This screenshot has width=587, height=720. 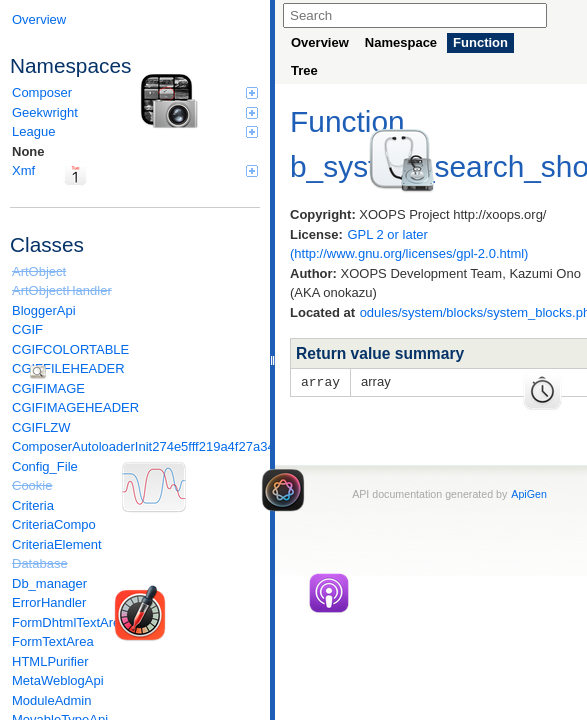 What do you see at coordinates (140, 615) in the screenshot?
I see `open Digital Color Meter app` at bounding box center [140, 615].